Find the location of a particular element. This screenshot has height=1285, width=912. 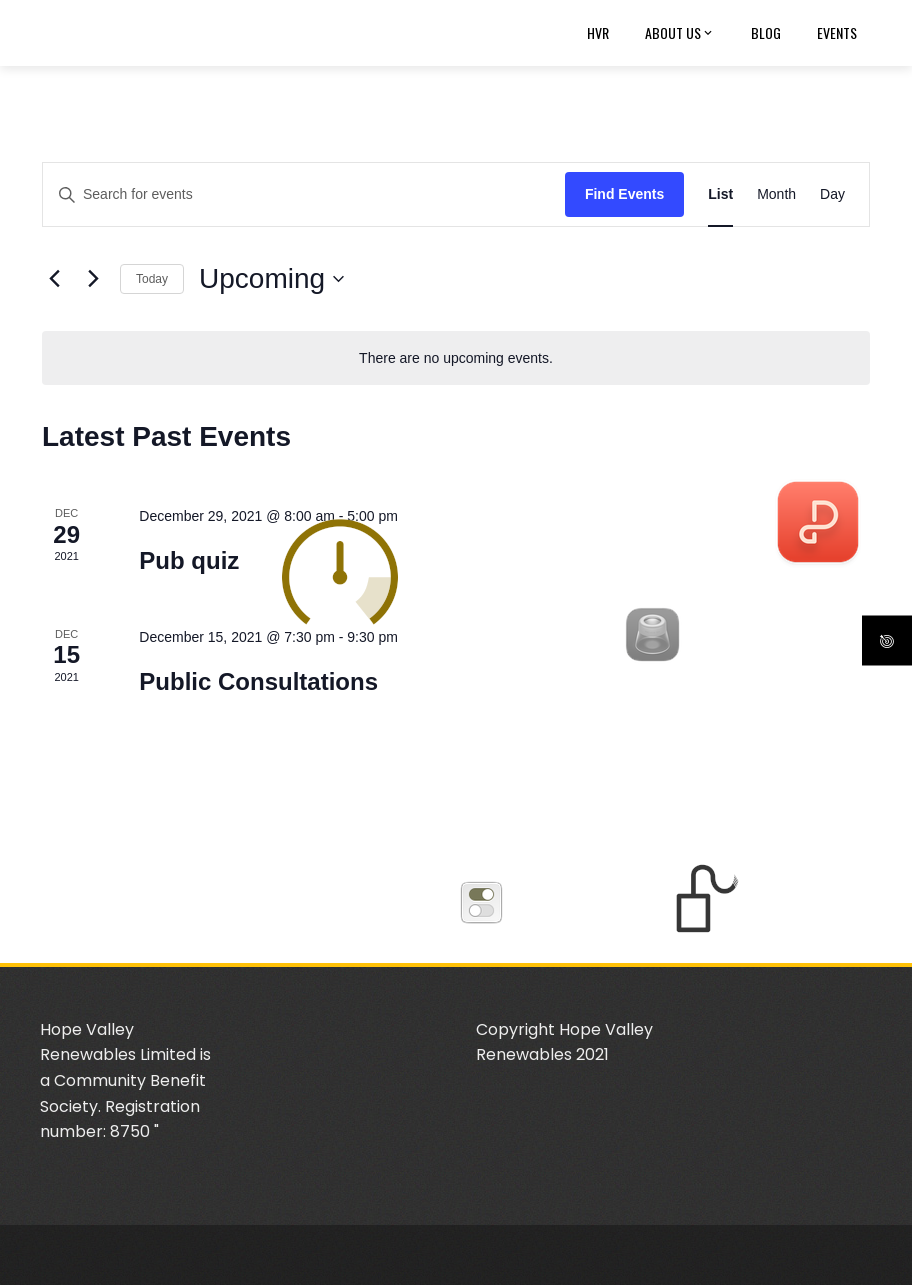

view system performance metrics is located at coordinates (340, 570).